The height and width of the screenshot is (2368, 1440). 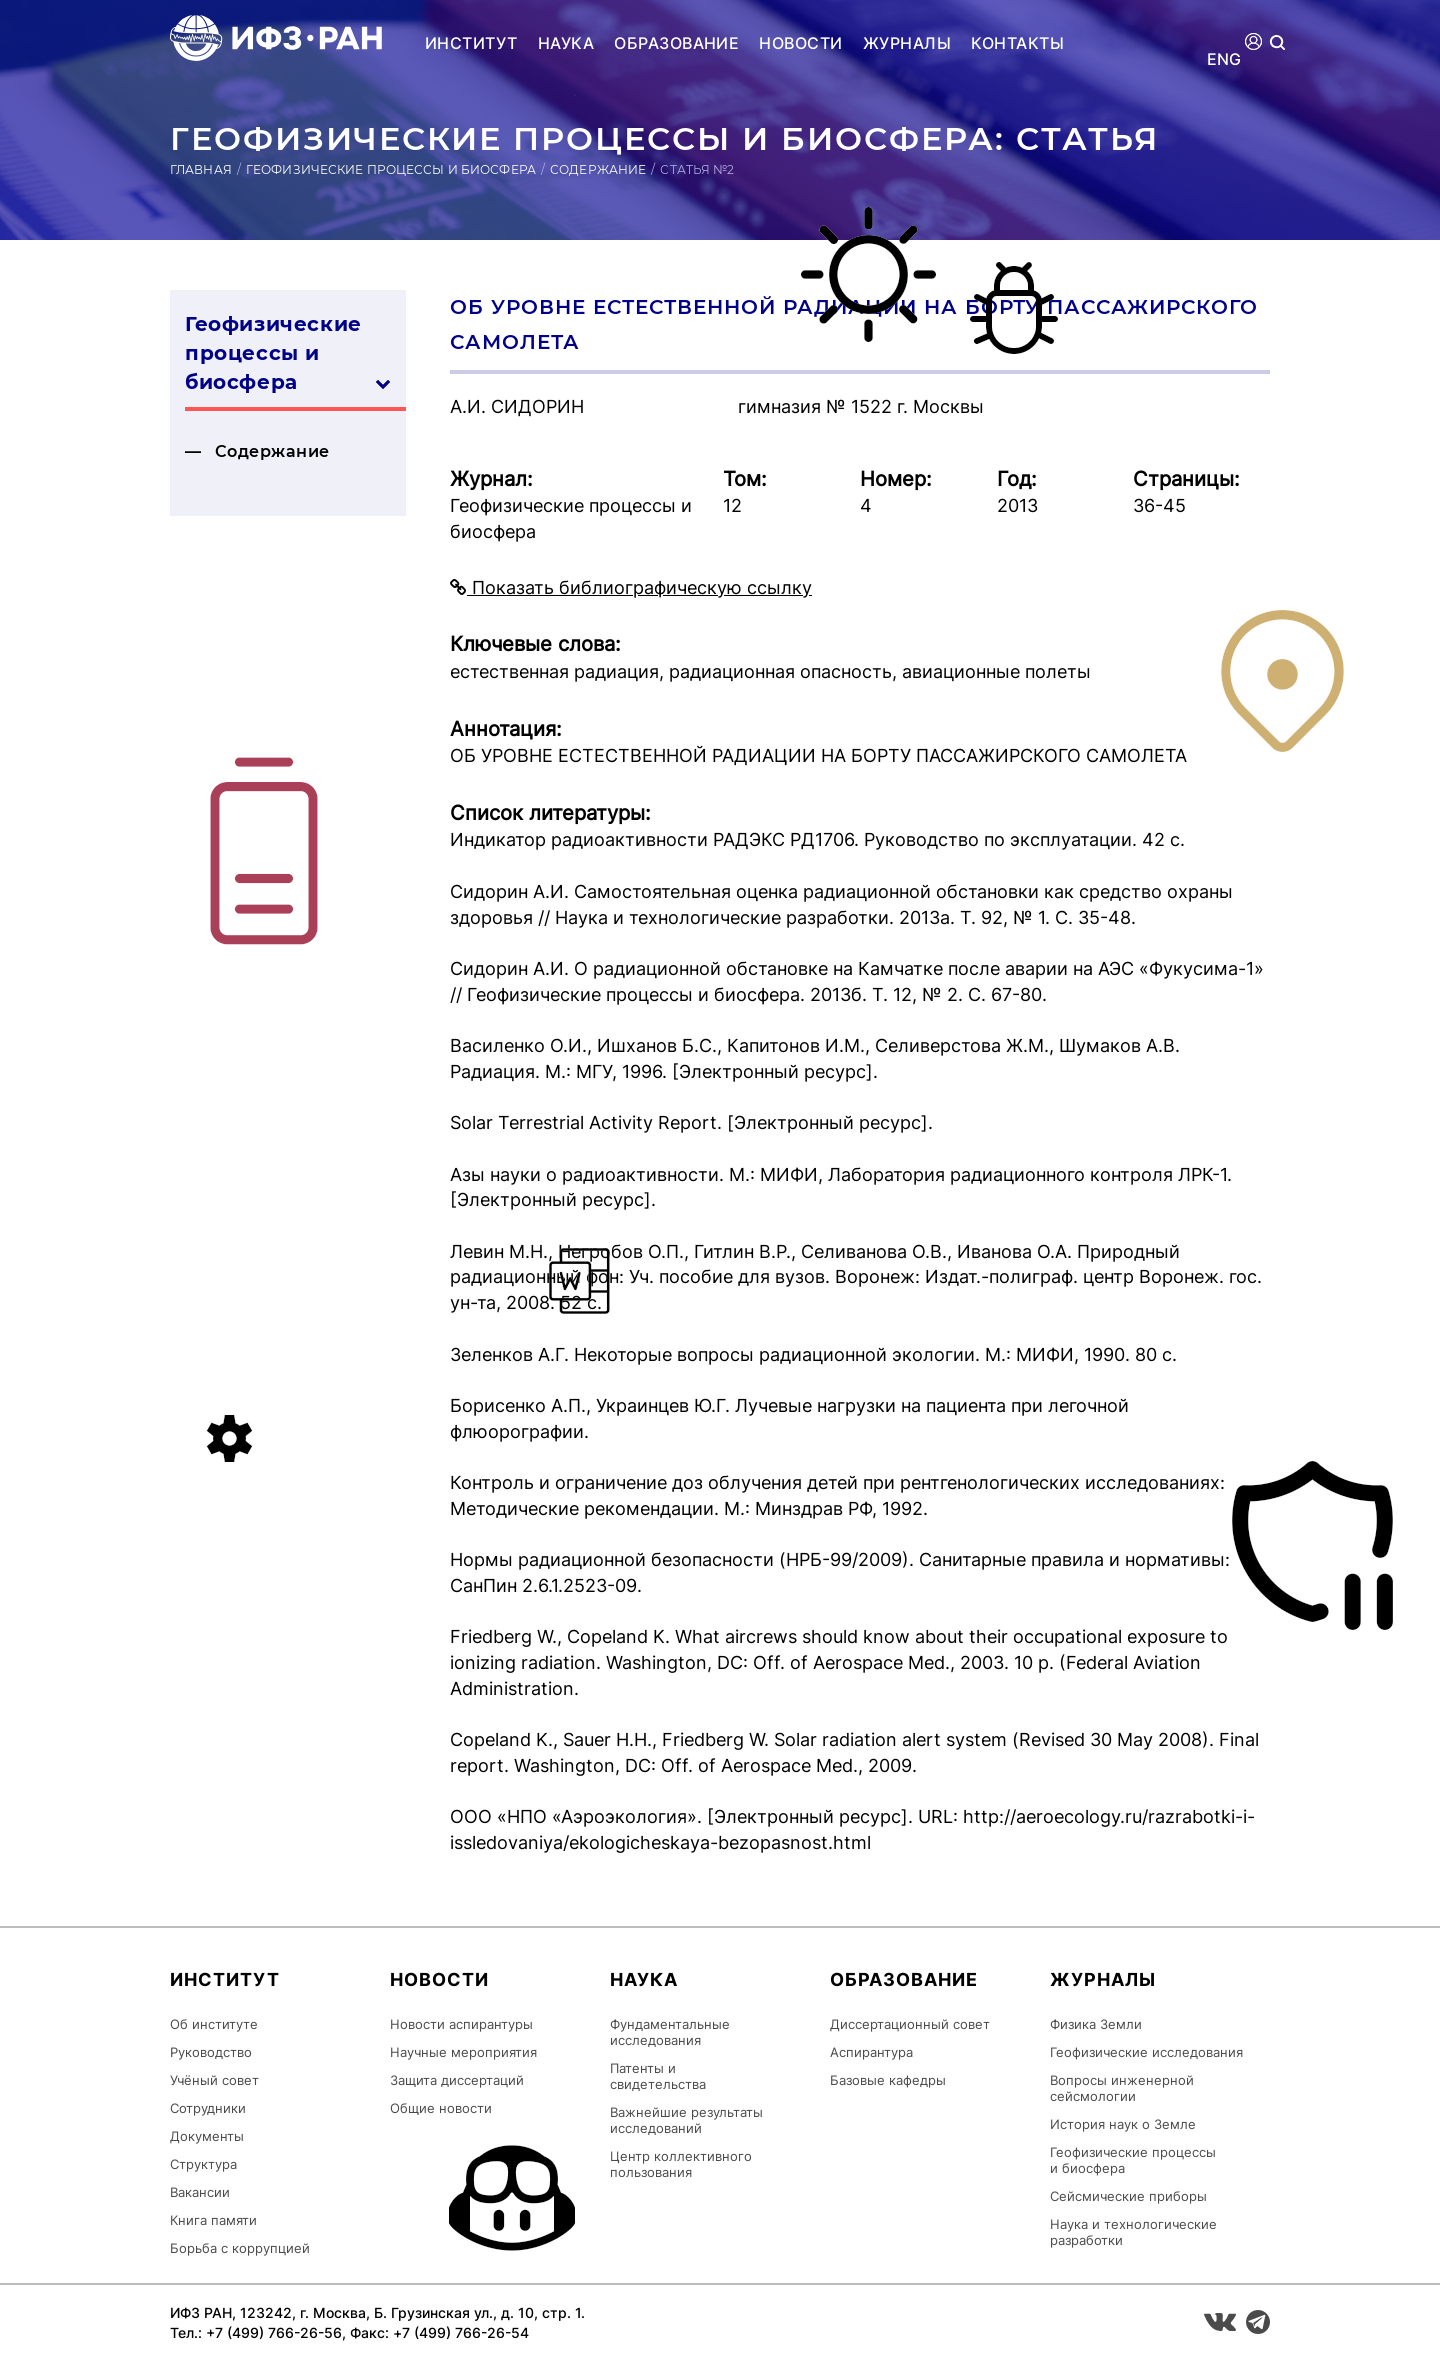 I want to click on switch to light mode, so click(x=868, y=274).